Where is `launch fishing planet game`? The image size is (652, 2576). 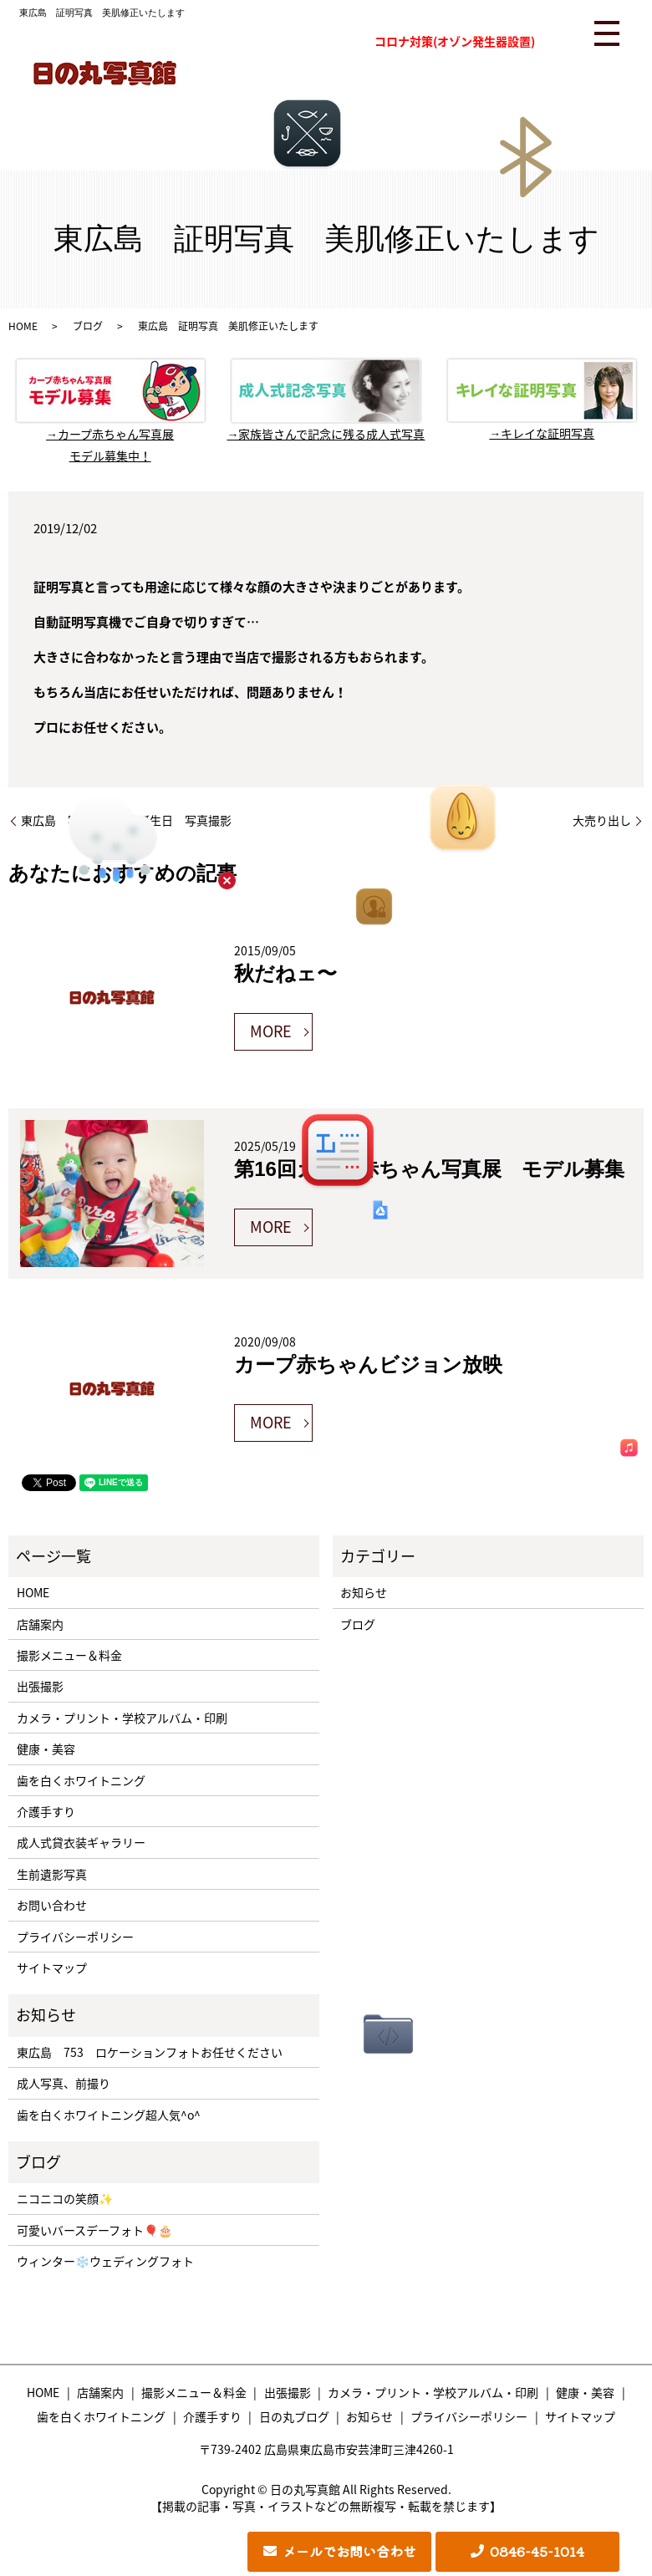
launch fishing planet game is located at coordinates (307, 133).